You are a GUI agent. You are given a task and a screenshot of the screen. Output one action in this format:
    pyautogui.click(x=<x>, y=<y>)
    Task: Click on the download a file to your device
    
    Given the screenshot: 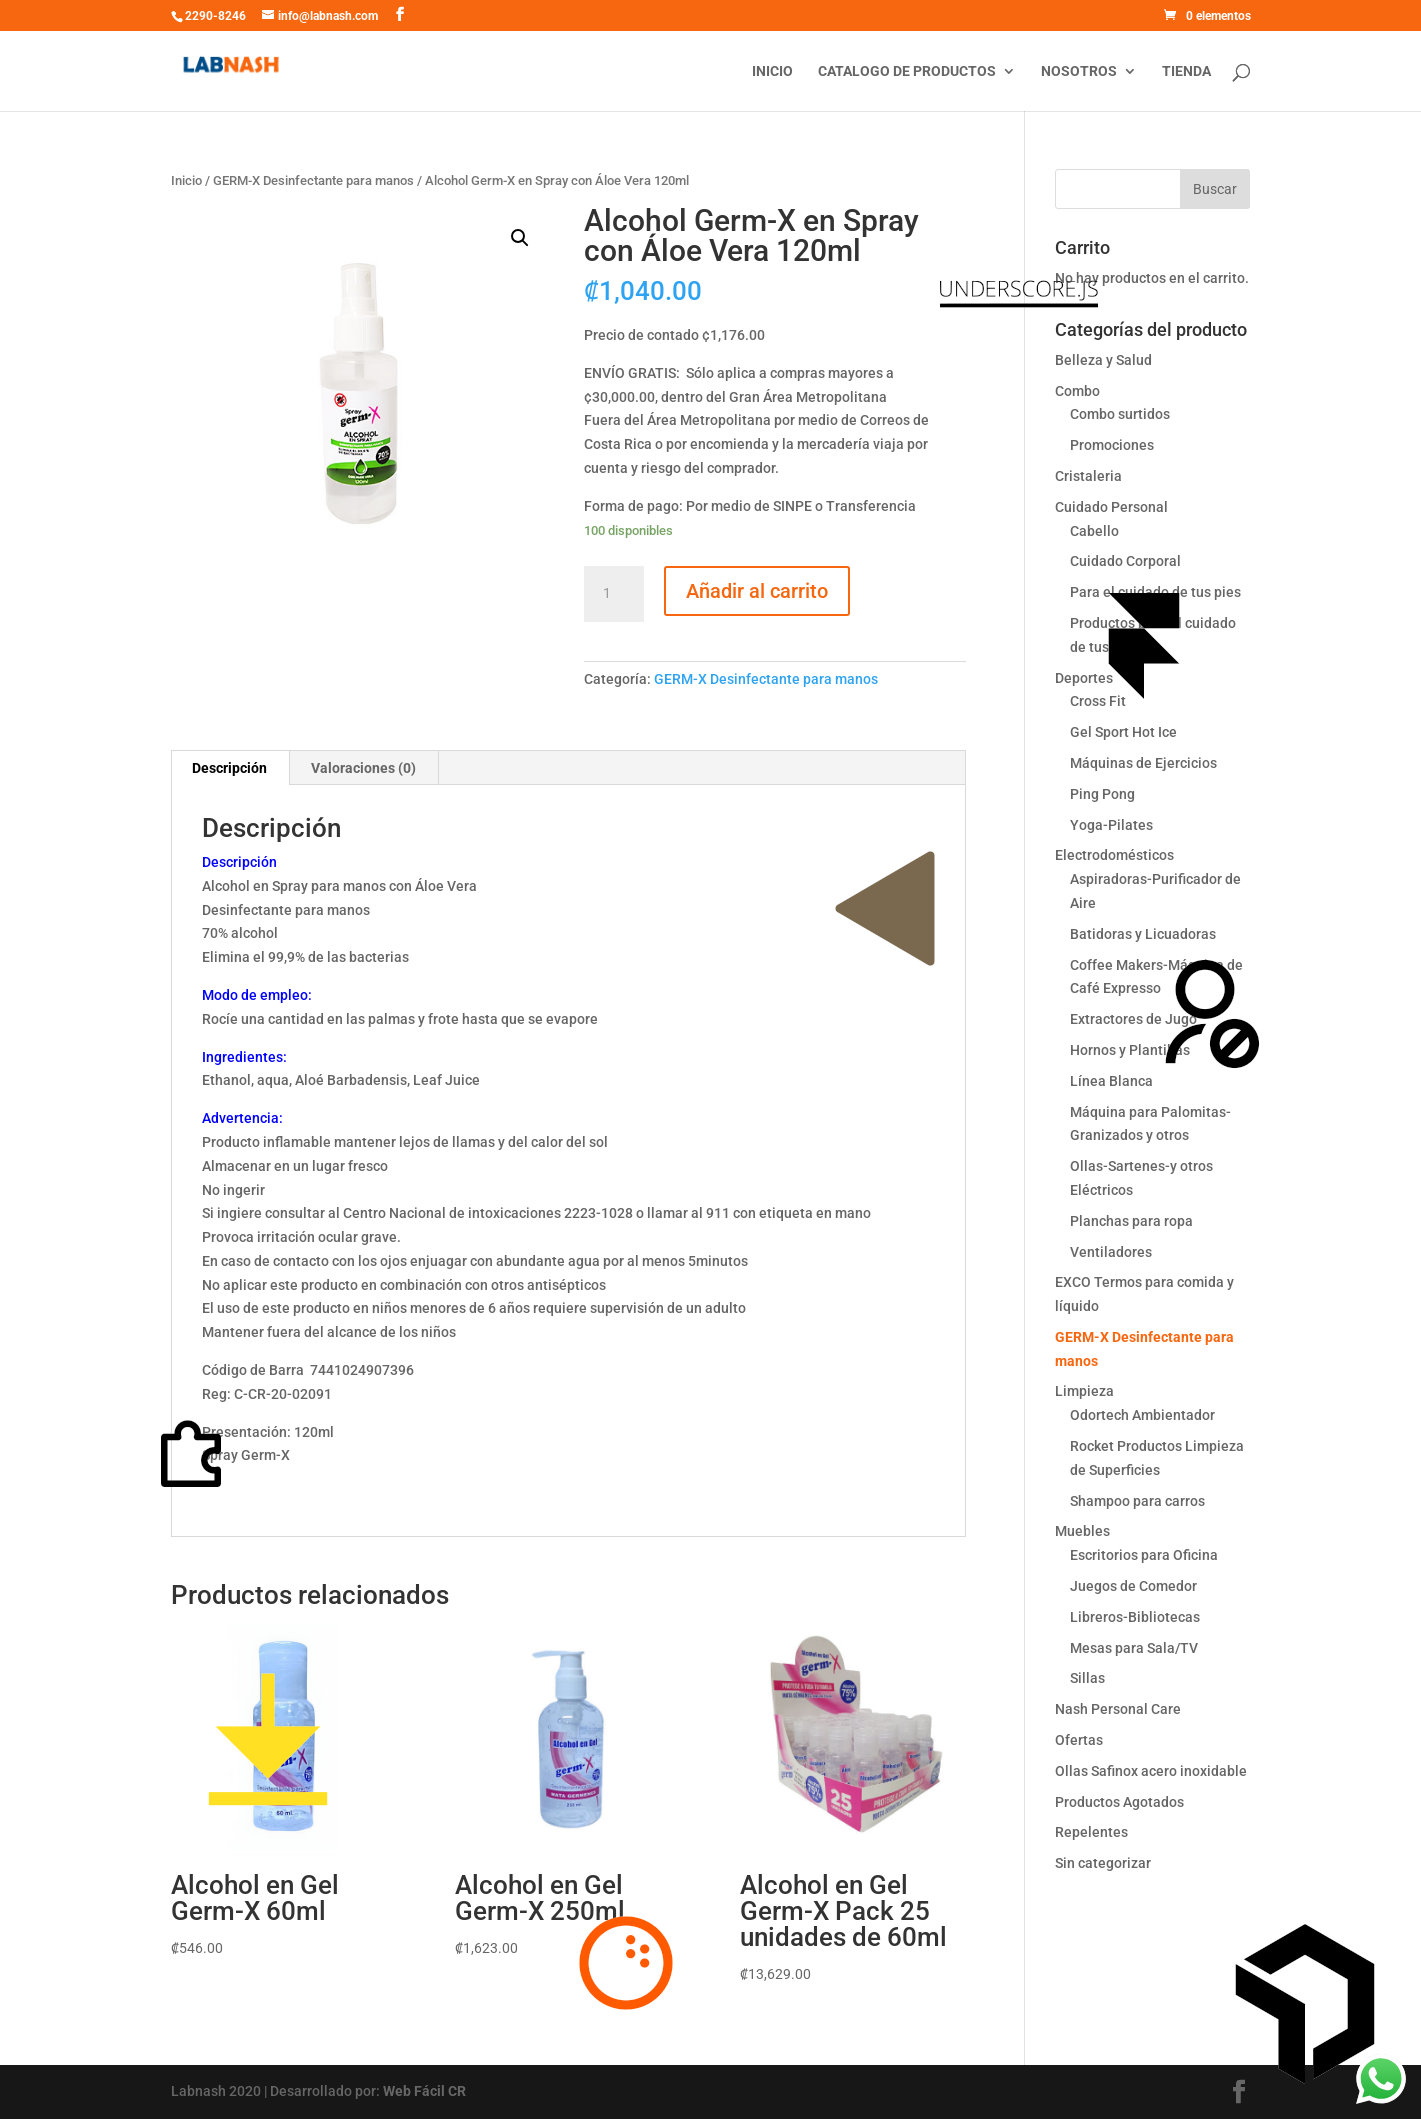 What is the action you would take?
    pyautogui.click(x=268, y=1746)
    